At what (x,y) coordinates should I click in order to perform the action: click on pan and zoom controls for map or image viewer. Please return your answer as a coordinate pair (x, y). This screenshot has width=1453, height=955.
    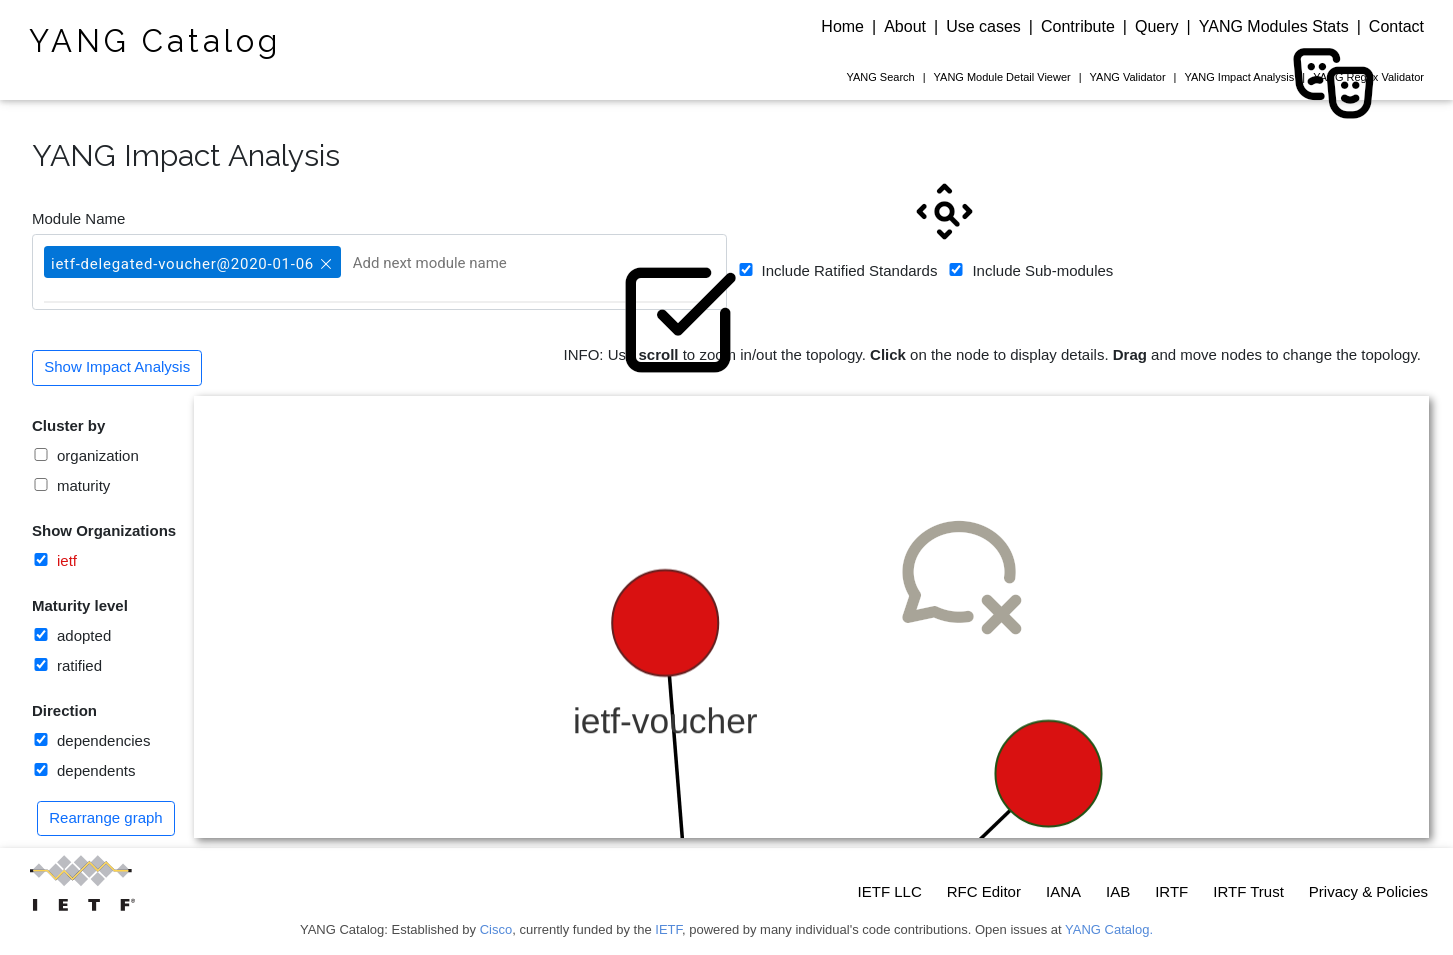
    Looking at the image, I should click on (944, 211).